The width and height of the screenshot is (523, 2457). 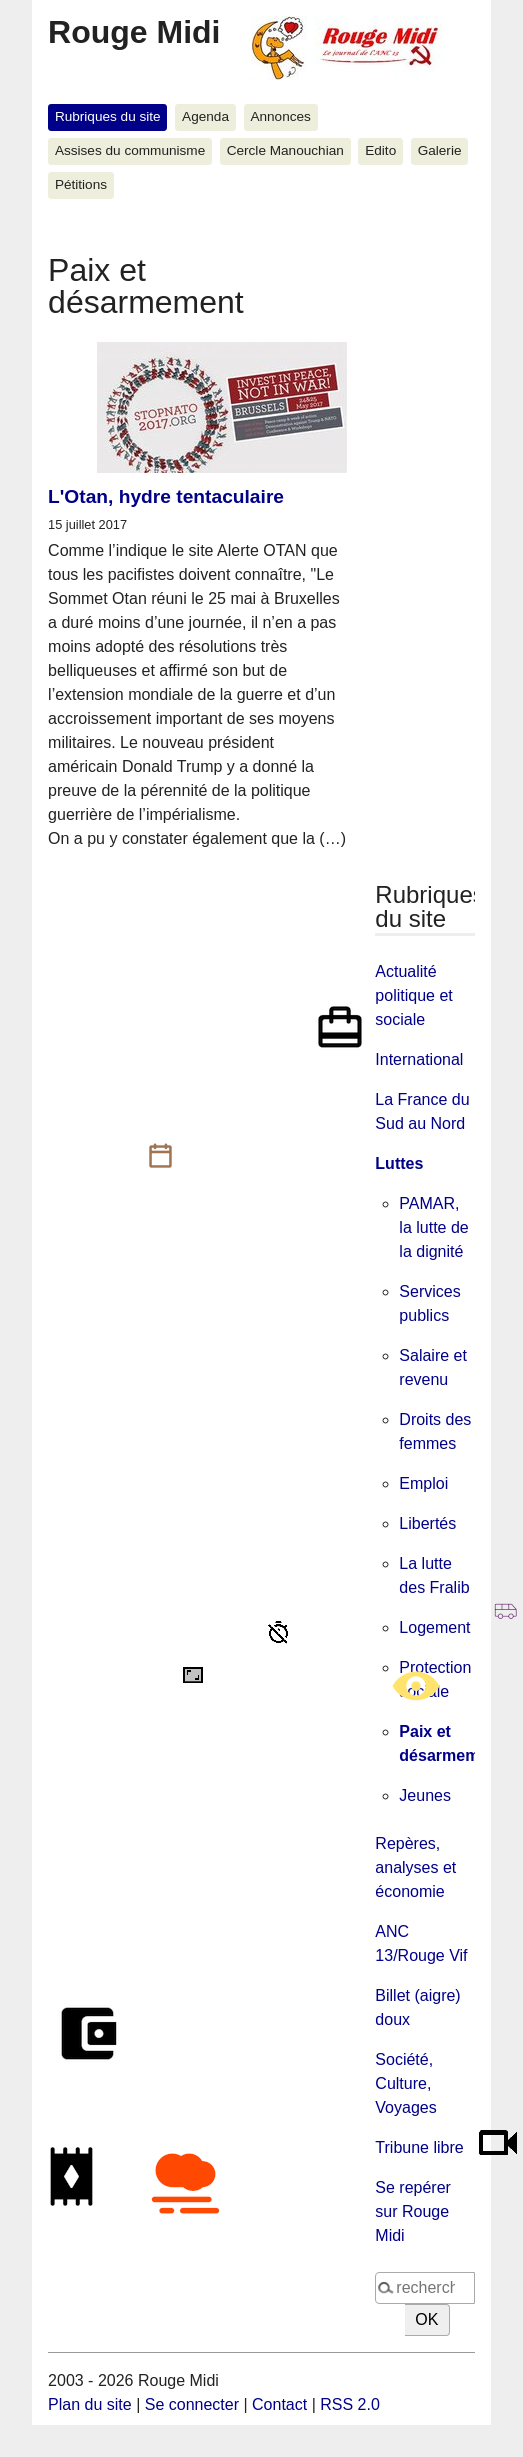 What do you see at coordinates (185, 2183) in the screenshot?
I see `indicates smog or poor air quality conditions` at bounding box center [185, 2183].